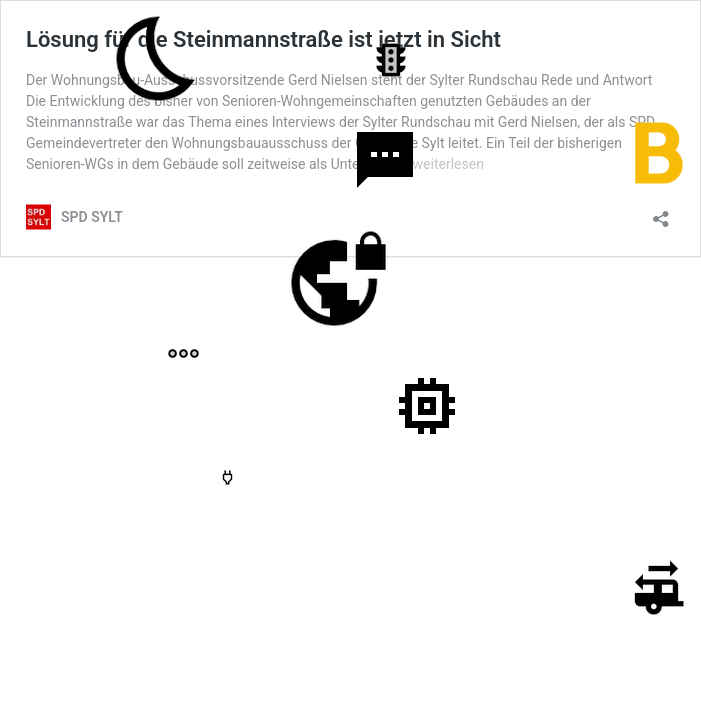 The height and width of the screenshot is (720, 701). I want to click on open more options menu, so click(183, 353).